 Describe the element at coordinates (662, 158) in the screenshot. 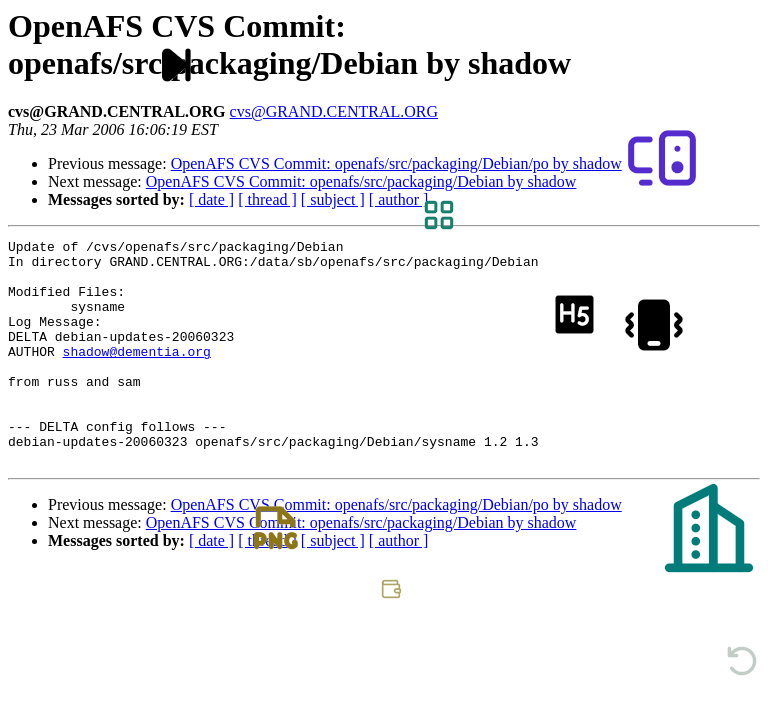

I see `access monitor and speaker settings` at that location.